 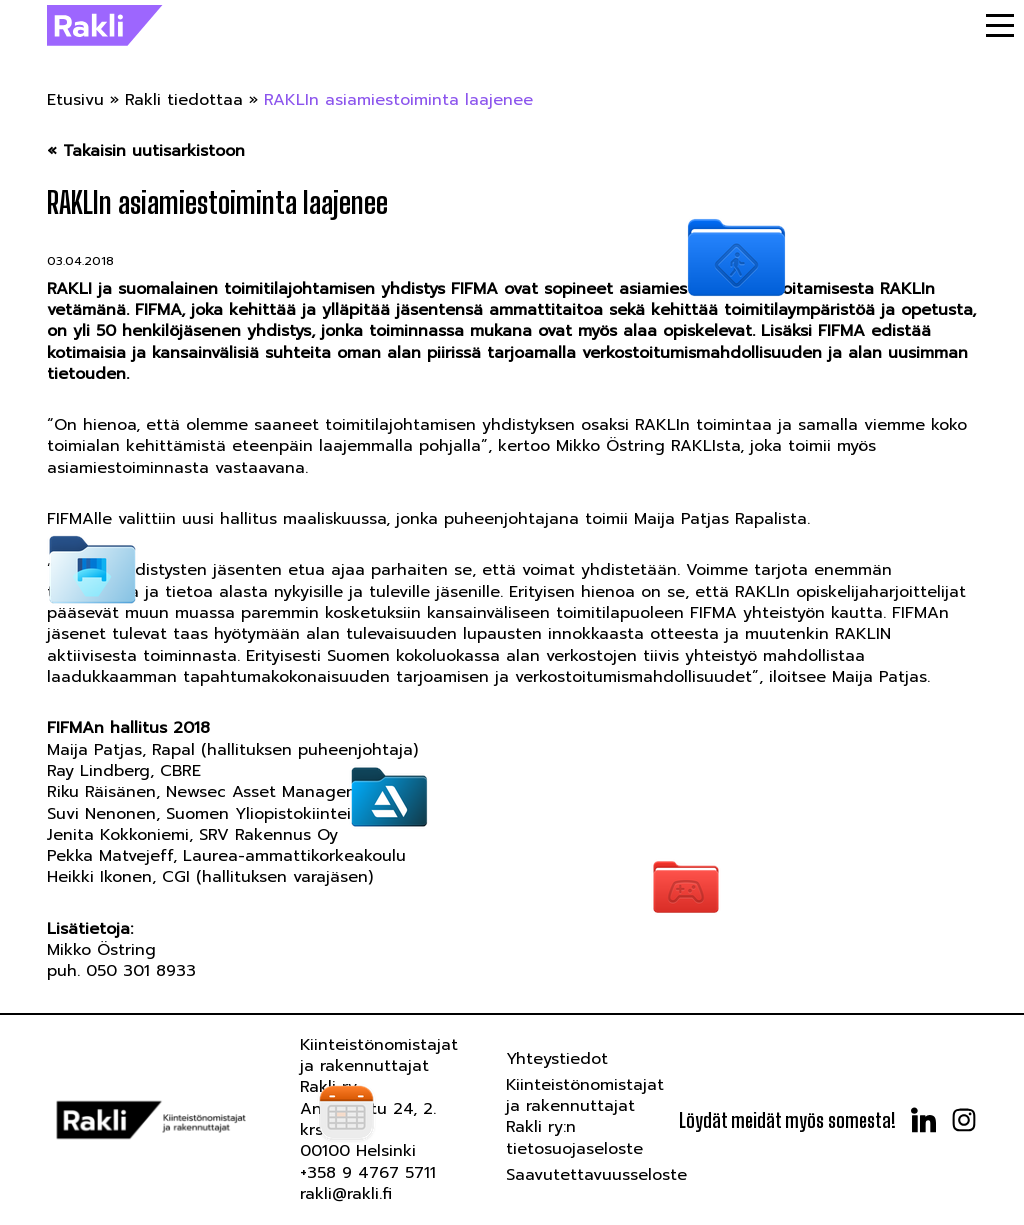 I want to click on access your public folder, so click(x=736, y=257).